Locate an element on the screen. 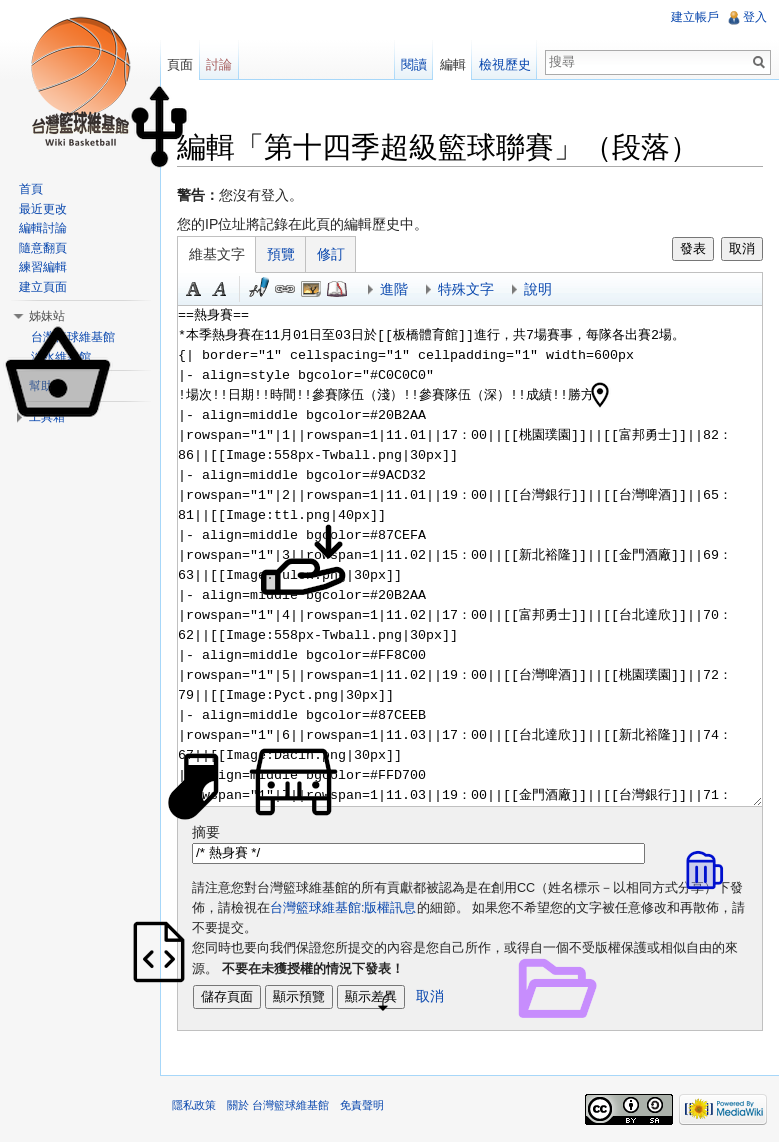 This screenshot has height=1142, width=779. view source code file is located at coordinates (159, 952).